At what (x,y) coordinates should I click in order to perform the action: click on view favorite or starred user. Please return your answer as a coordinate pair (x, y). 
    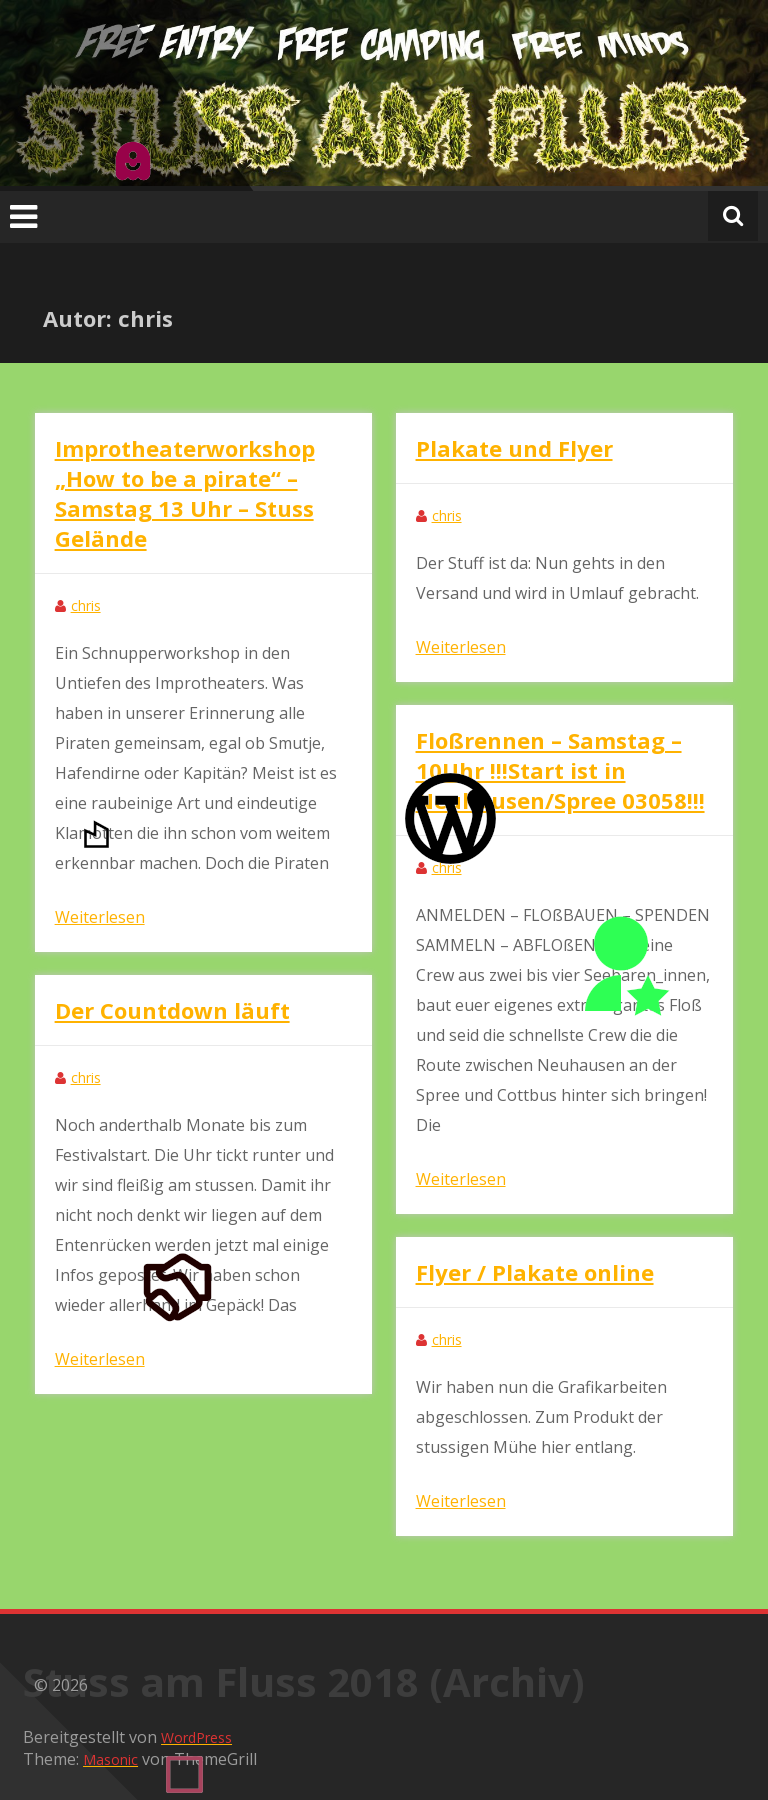
    Looking at the image, I should click on (621, 966).